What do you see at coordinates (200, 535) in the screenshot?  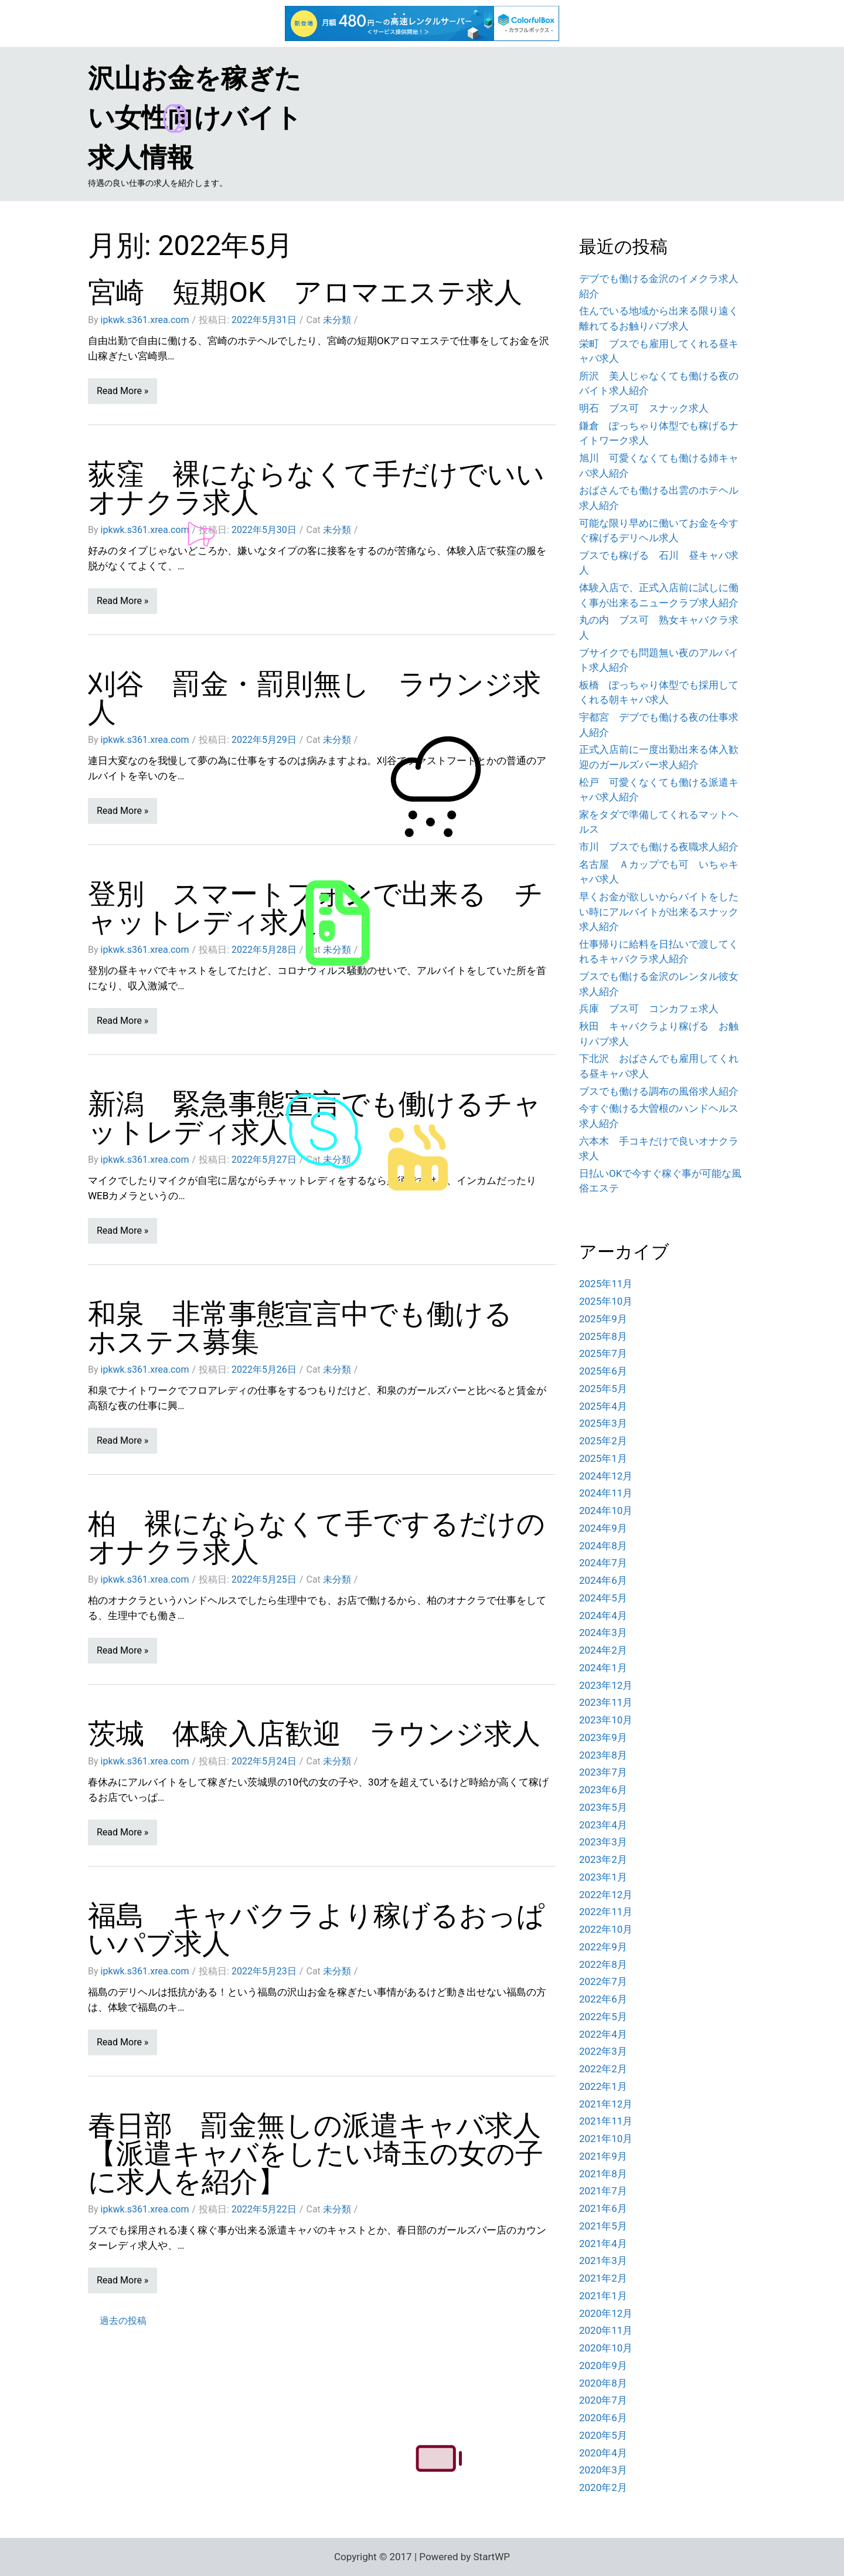 I see `make an announcement or broadcast` at bounding box center [200, 535].